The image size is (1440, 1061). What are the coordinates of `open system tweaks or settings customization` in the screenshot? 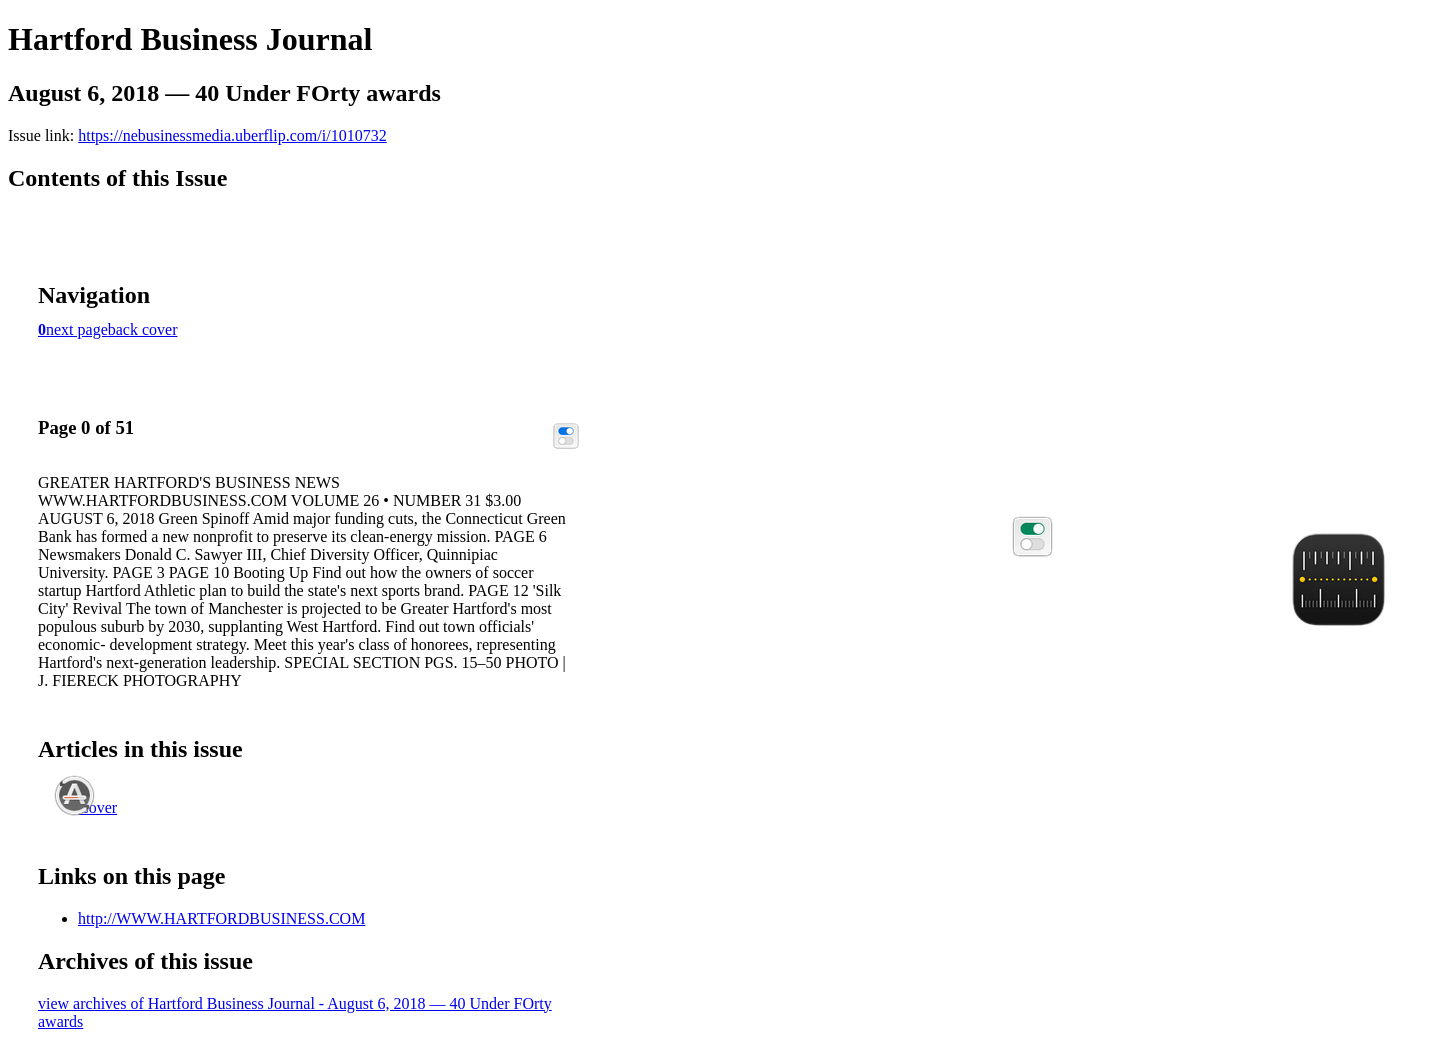 It's located at (1032, 536).